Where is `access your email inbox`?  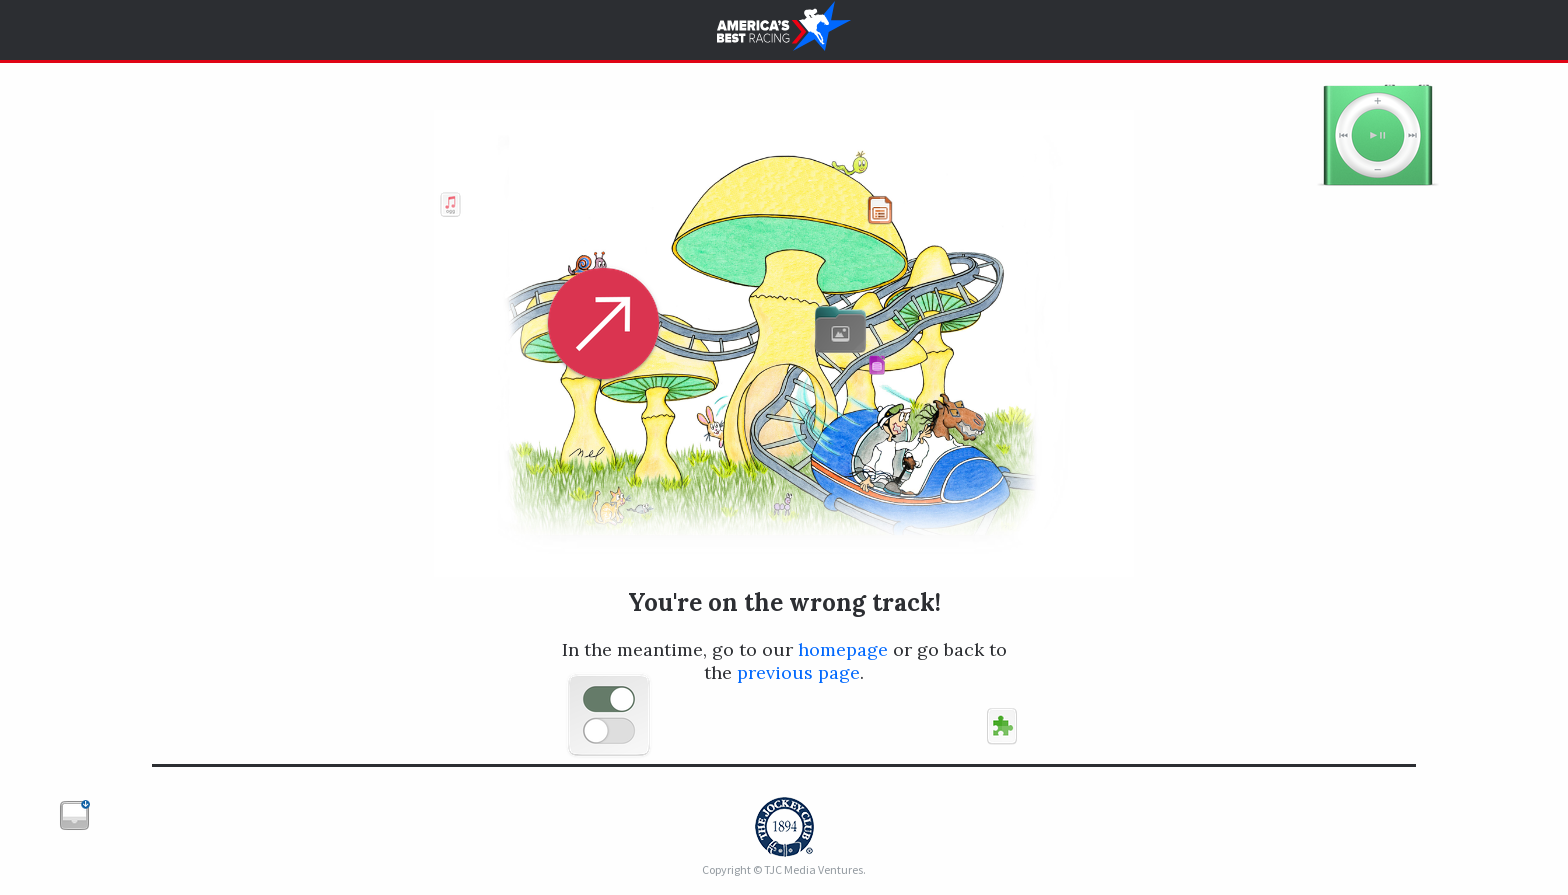
access your email inbox is located at coordinates (74, 815).